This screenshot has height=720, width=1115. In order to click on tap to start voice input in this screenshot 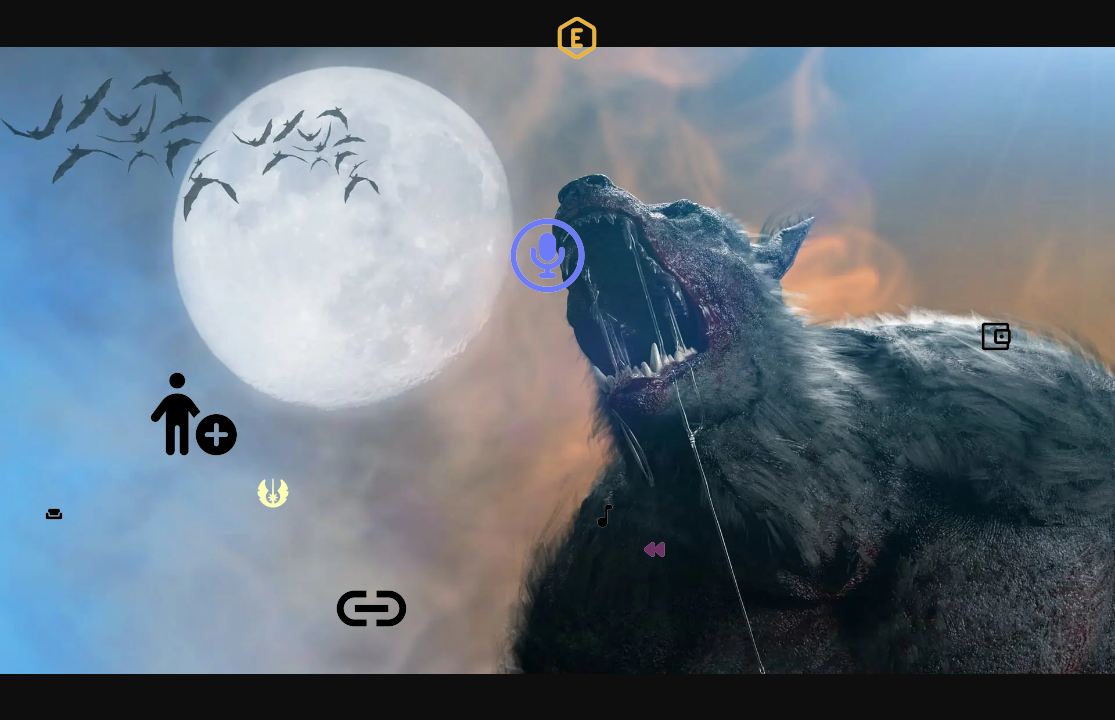, I will do `click(547, 255)`.